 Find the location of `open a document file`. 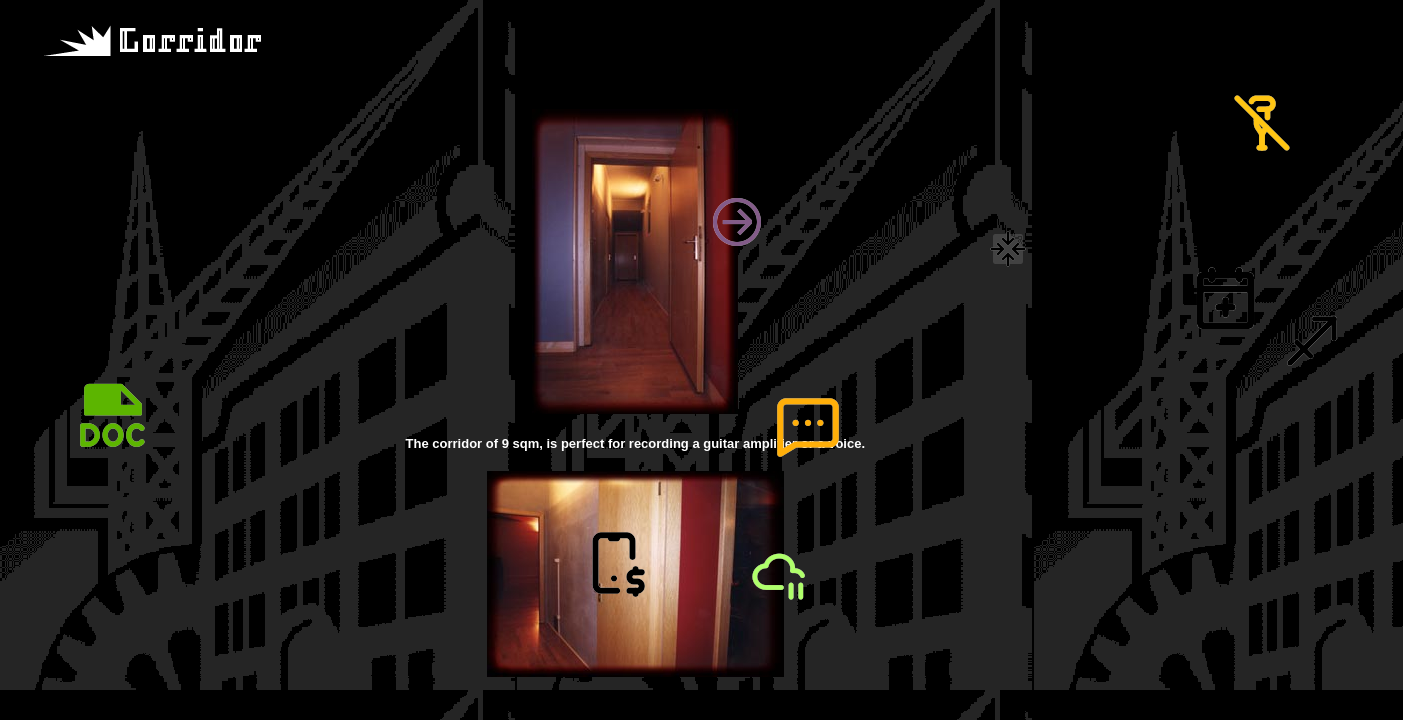

open a document file is located at coordinates (113, 418).